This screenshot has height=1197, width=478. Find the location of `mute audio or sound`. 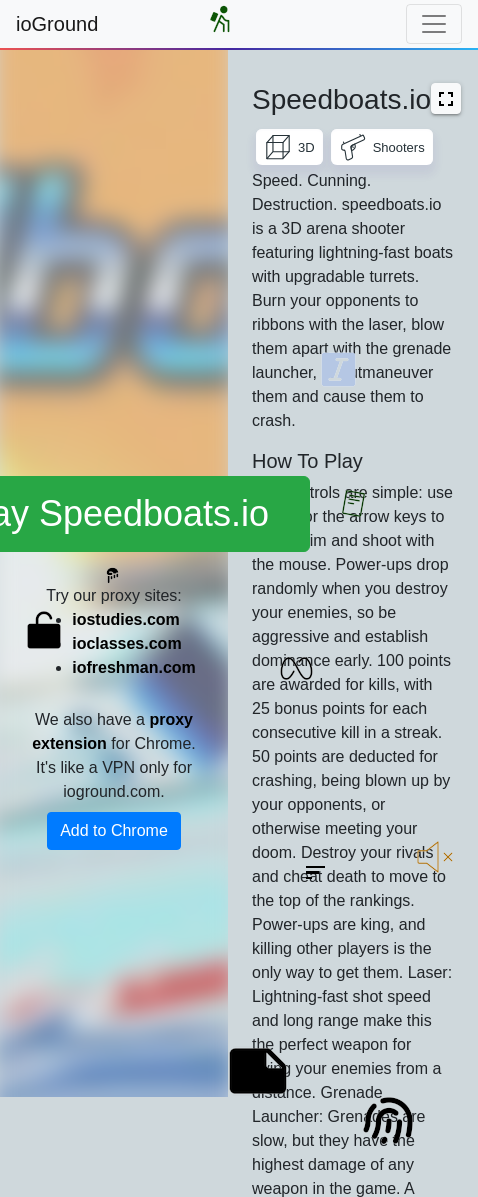

mute audio or sound is located at coordinates (433, 857).